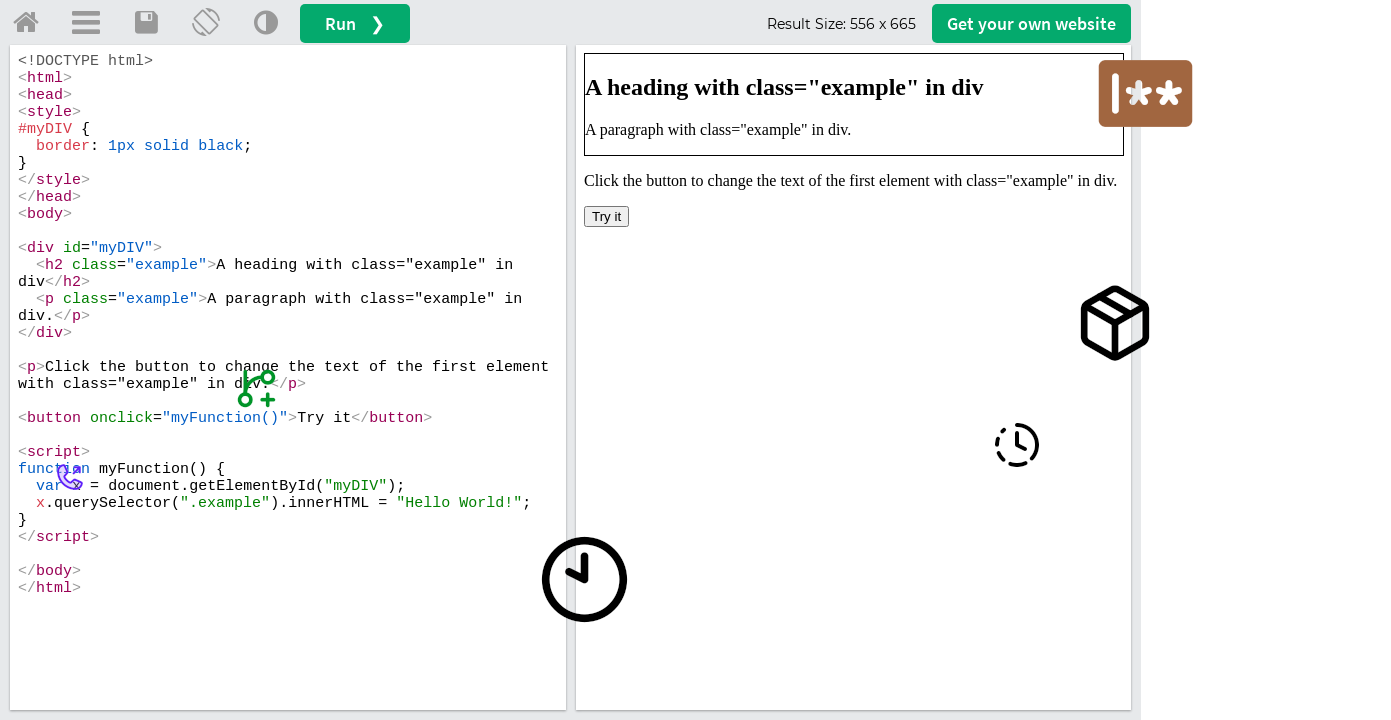 The width and height of the screenshot is (1391, 720). I want to click on enter or manage your password, so click(1145, 93).